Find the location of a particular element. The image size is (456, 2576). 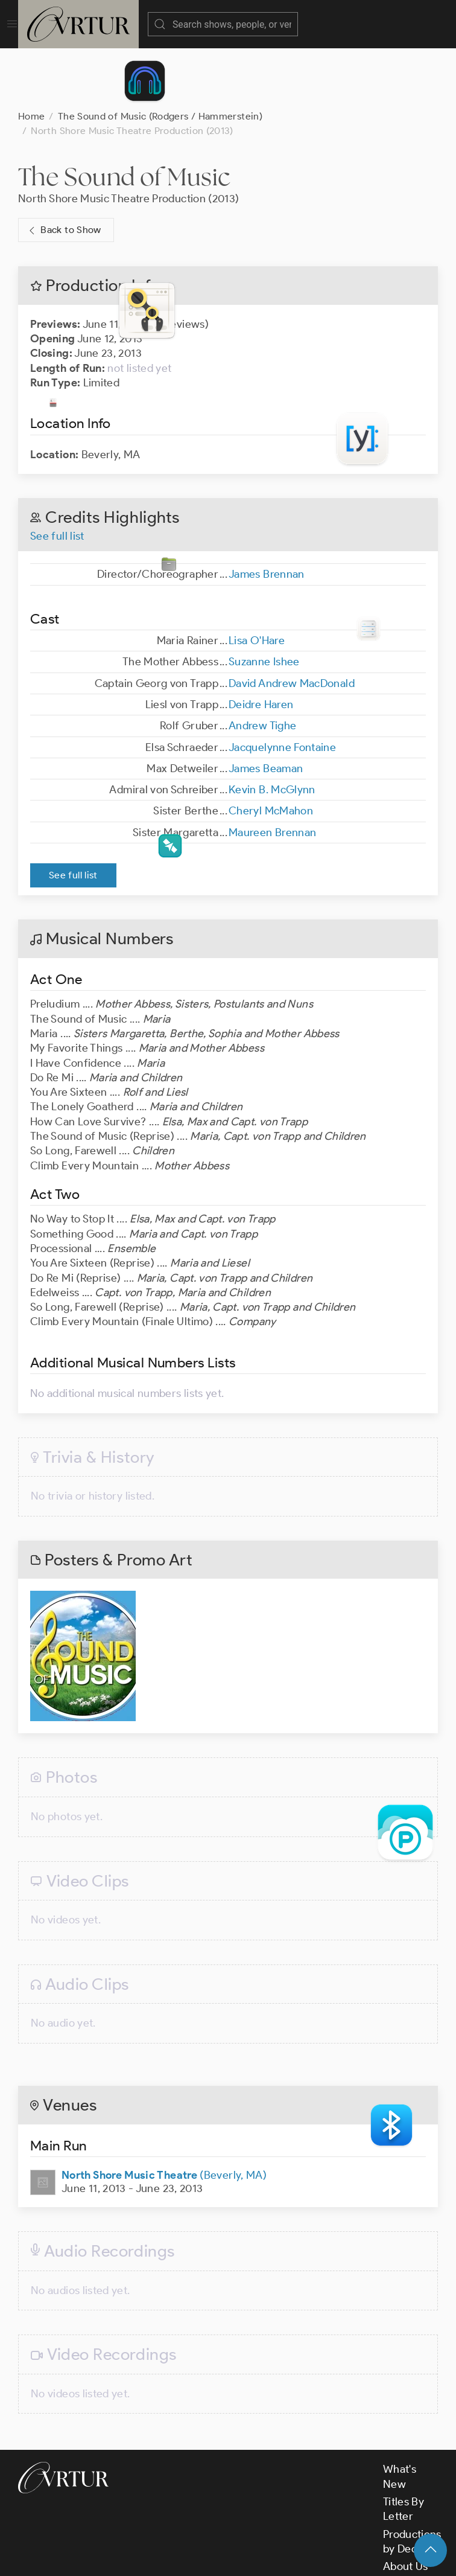

open spotube music streaming app is located at coordinates (145, 81).